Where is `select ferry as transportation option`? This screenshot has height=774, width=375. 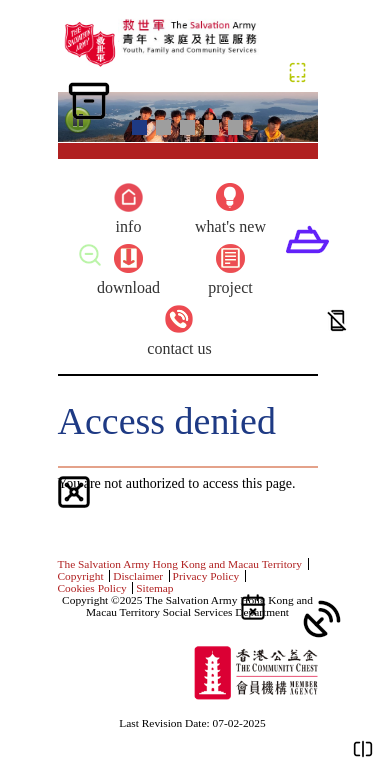
select ferry as transportation option is located at coordinates (307, 239).